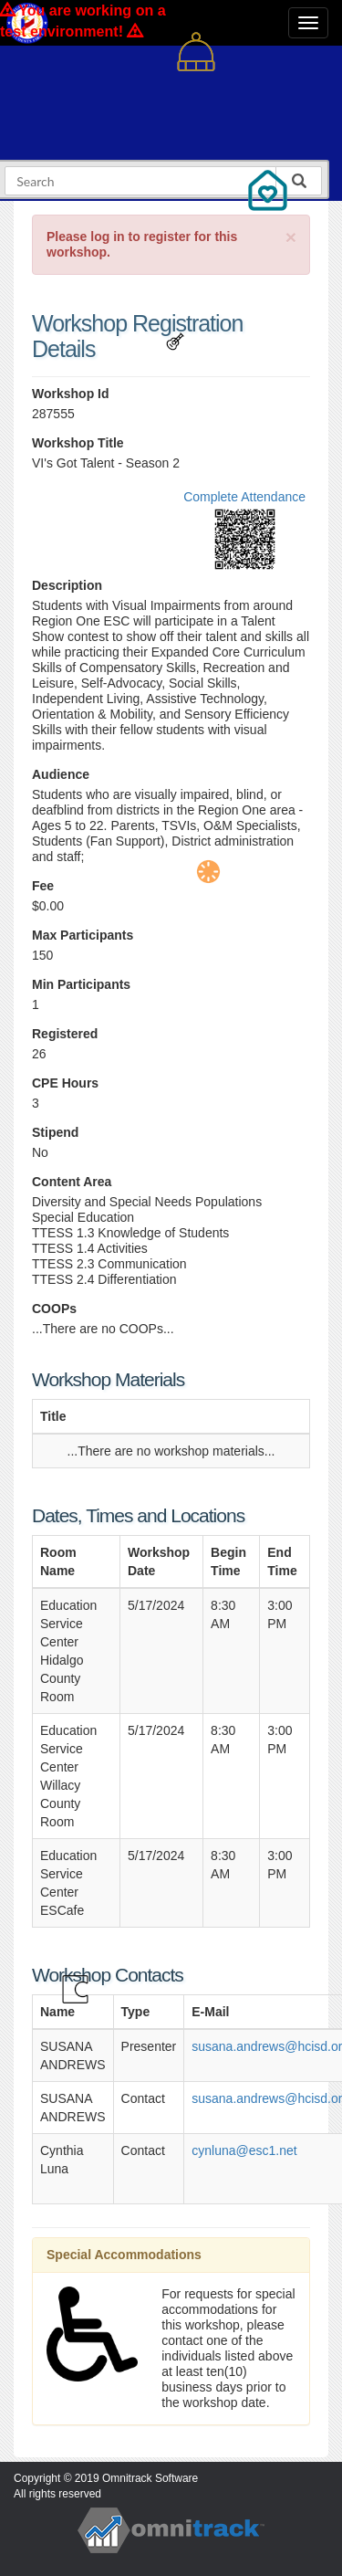 This screenshot has width=342, height=2576. What do you see at coordinates (267, 191) in the screenshot?
I see `access your favorite or loved home` at bounding box center [267, 191].